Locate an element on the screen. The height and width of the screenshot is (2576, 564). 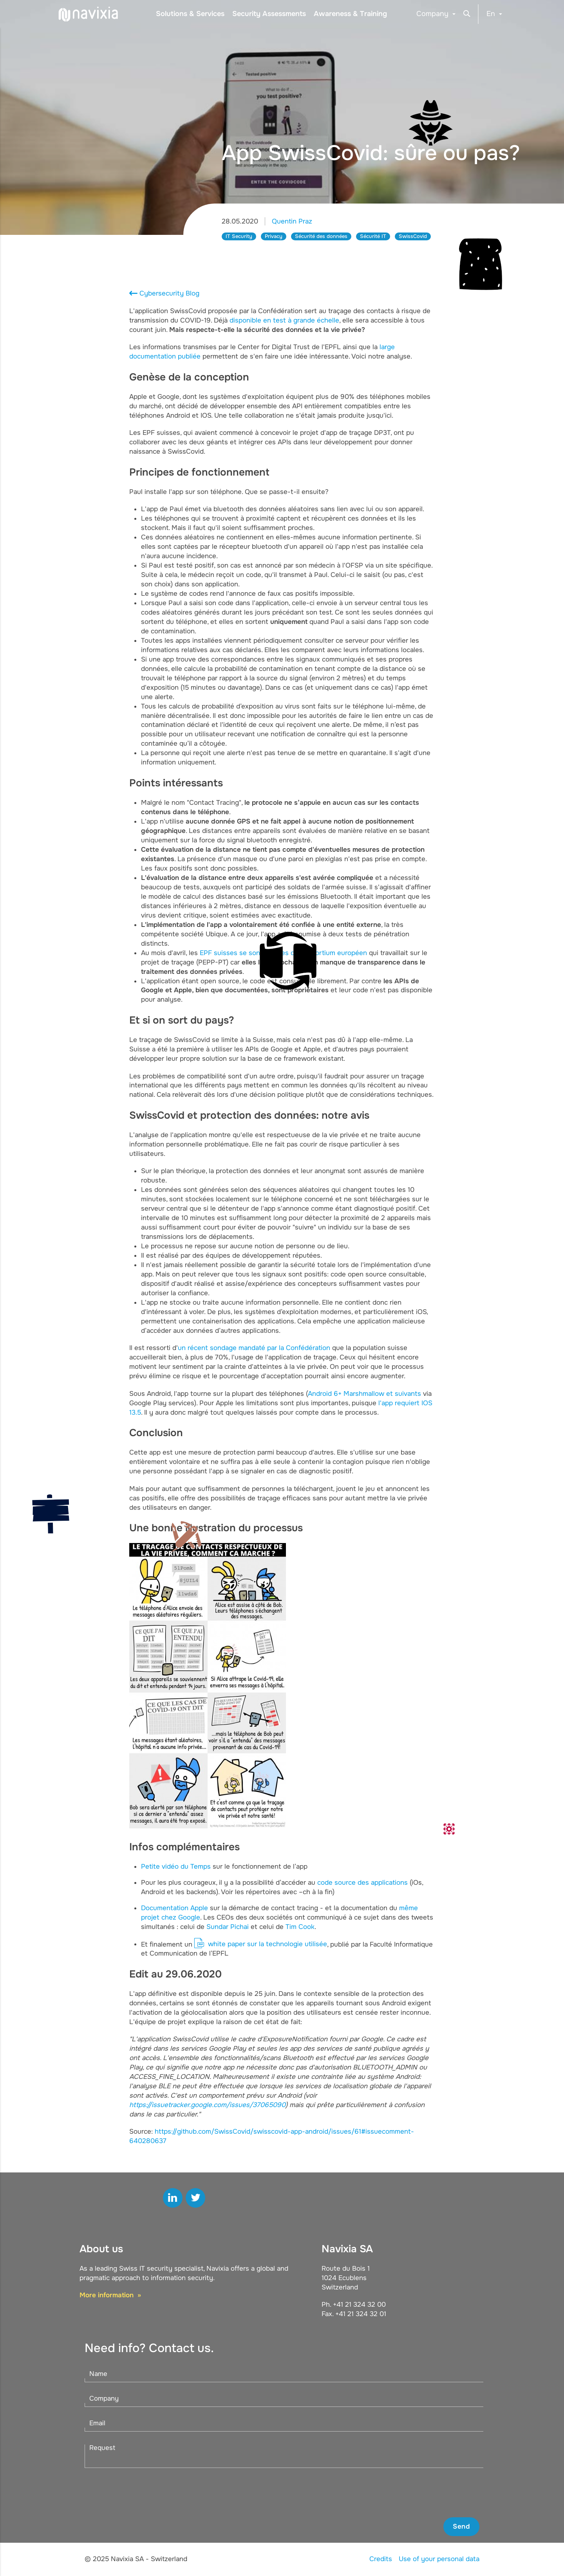
access multi-tool or utility features is located at coordinates (186, 1537).